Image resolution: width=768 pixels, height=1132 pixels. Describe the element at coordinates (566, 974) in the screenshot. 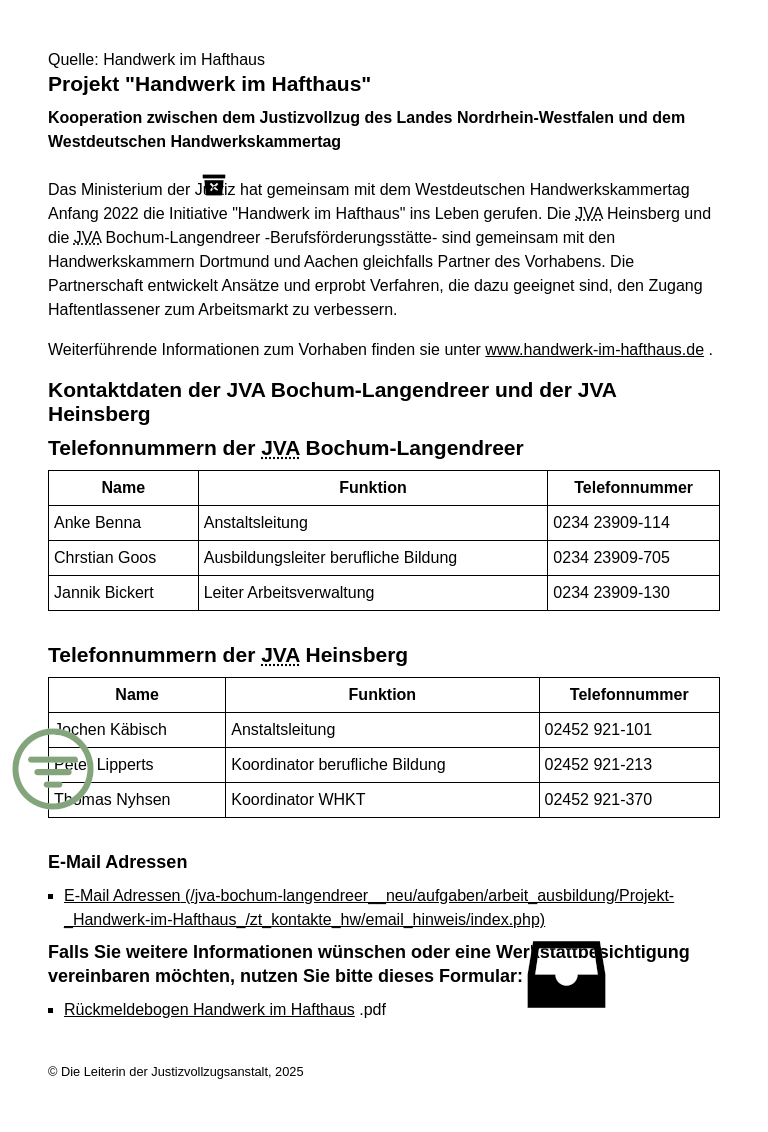

I see `access your inbox or file tray` at that location.